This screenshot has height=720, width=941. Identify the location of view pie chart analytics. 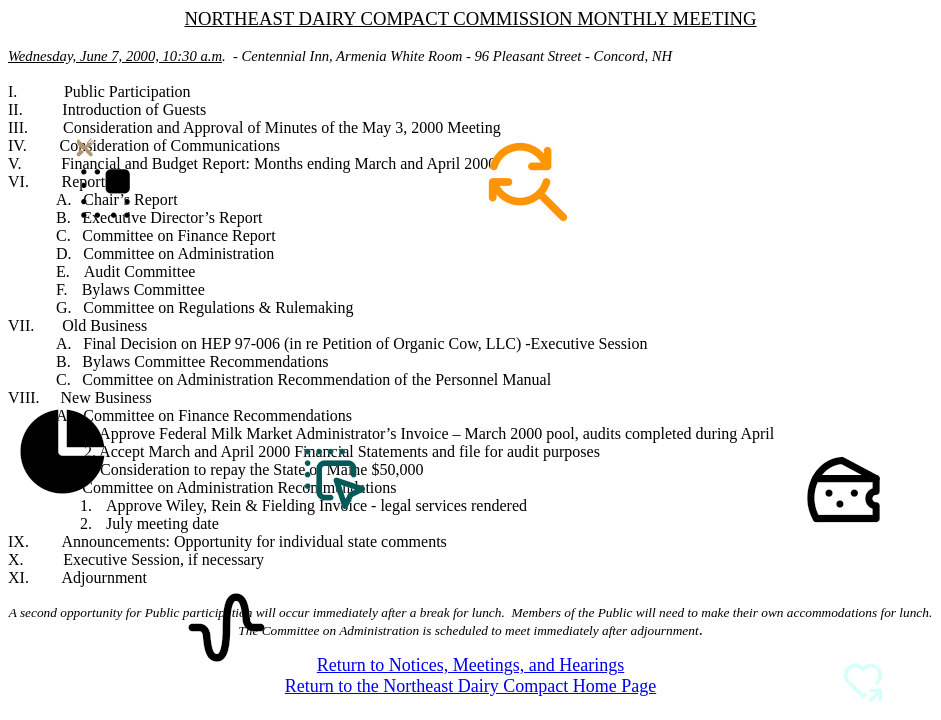
(62, 451).